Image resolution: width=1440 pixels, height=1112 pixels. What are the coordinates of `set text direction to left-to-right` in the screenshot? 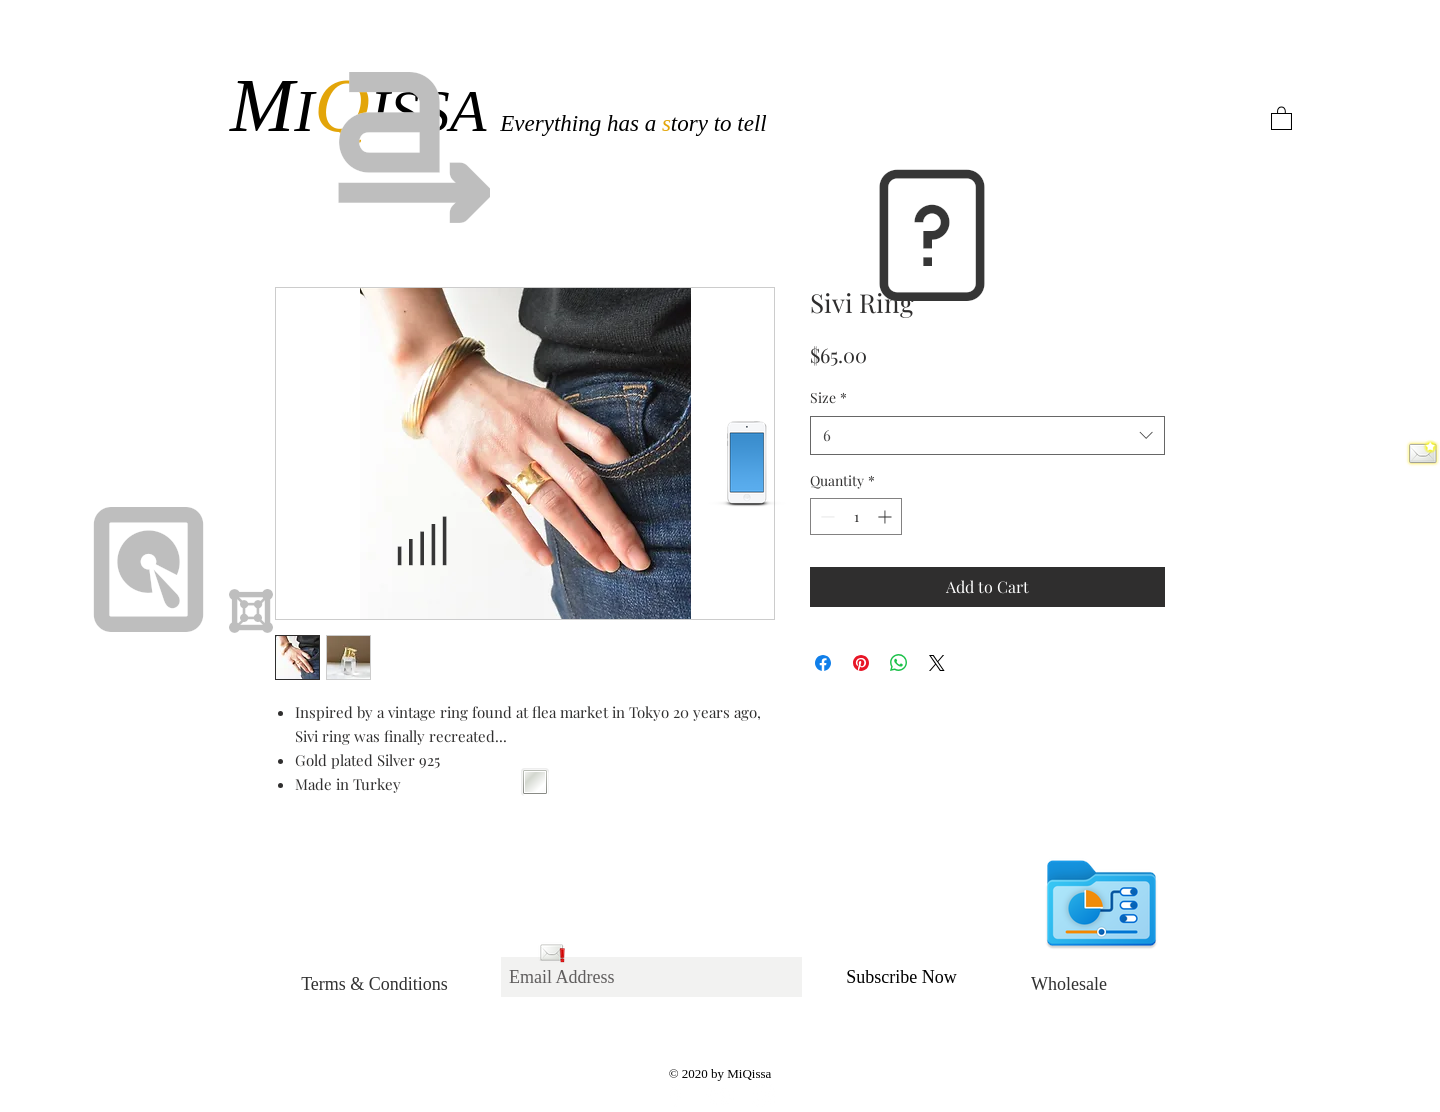 It's located at (409, 152).